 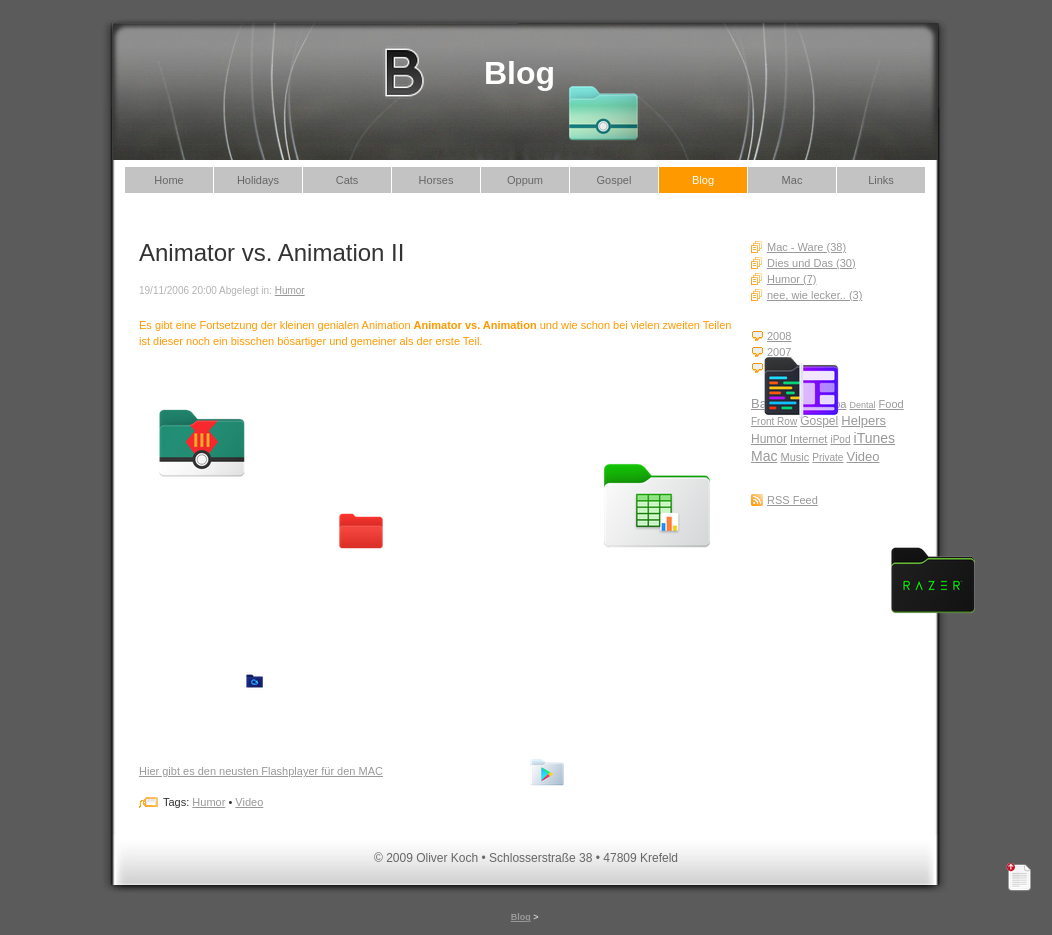 What do you see at coordinates (932, 582) in the screenshot?
I see `folder for razer software or game files` at bounding box center [932, 582].